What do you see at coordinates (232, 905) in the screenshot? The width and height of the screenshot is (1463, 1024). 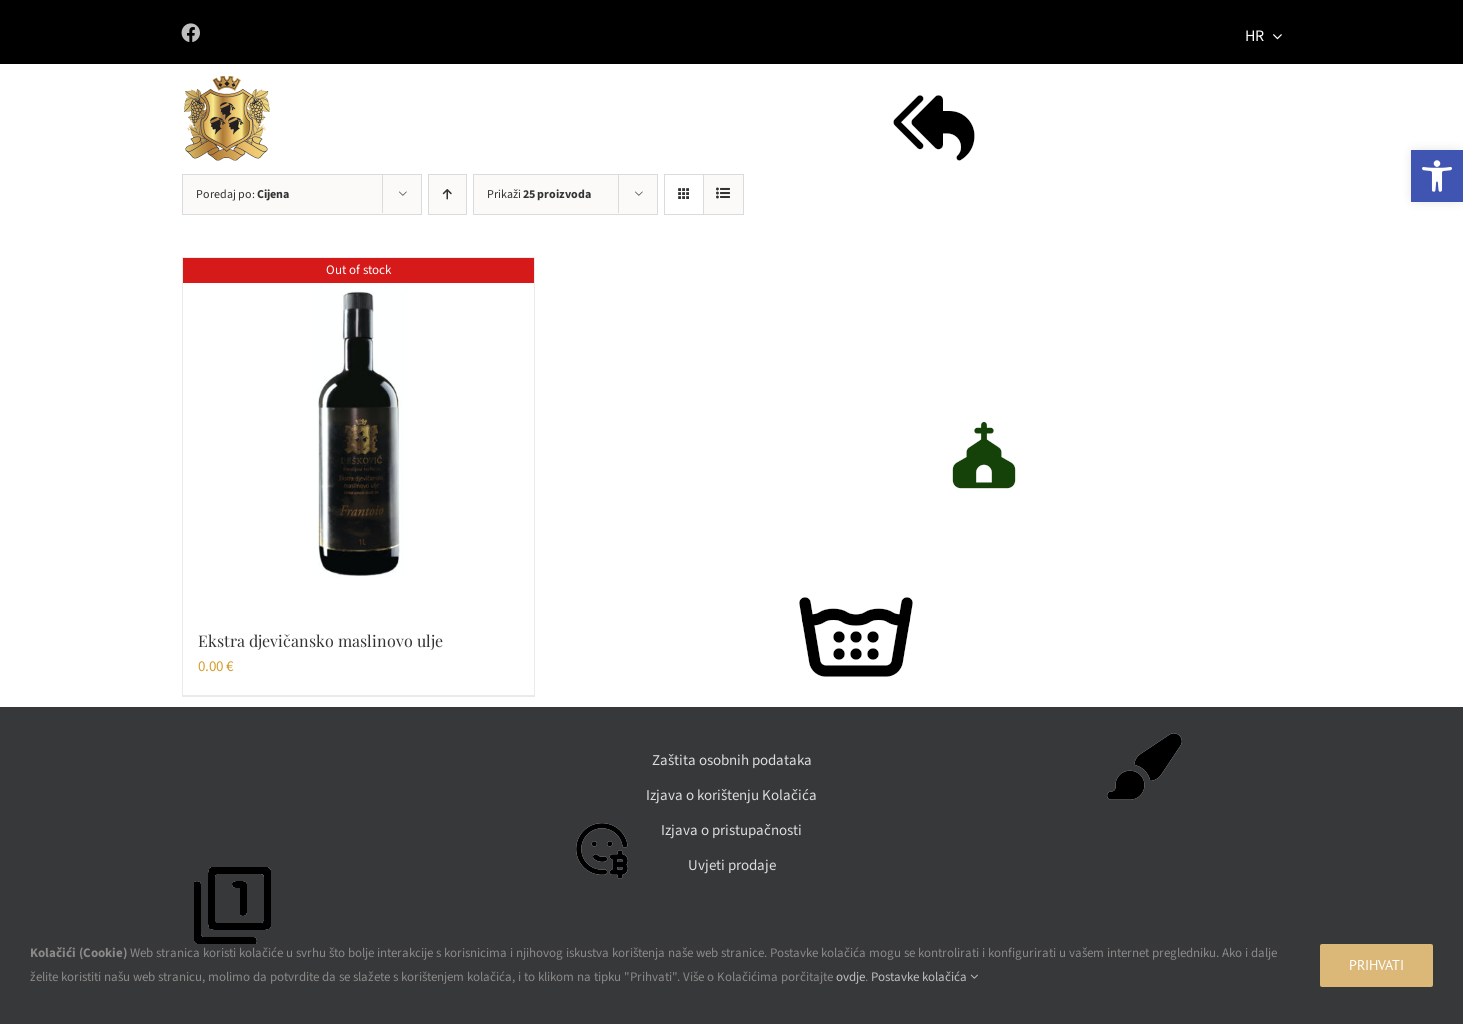 I see `indicates first item in a numbered series or gallery` at bounding box center [232, 905].